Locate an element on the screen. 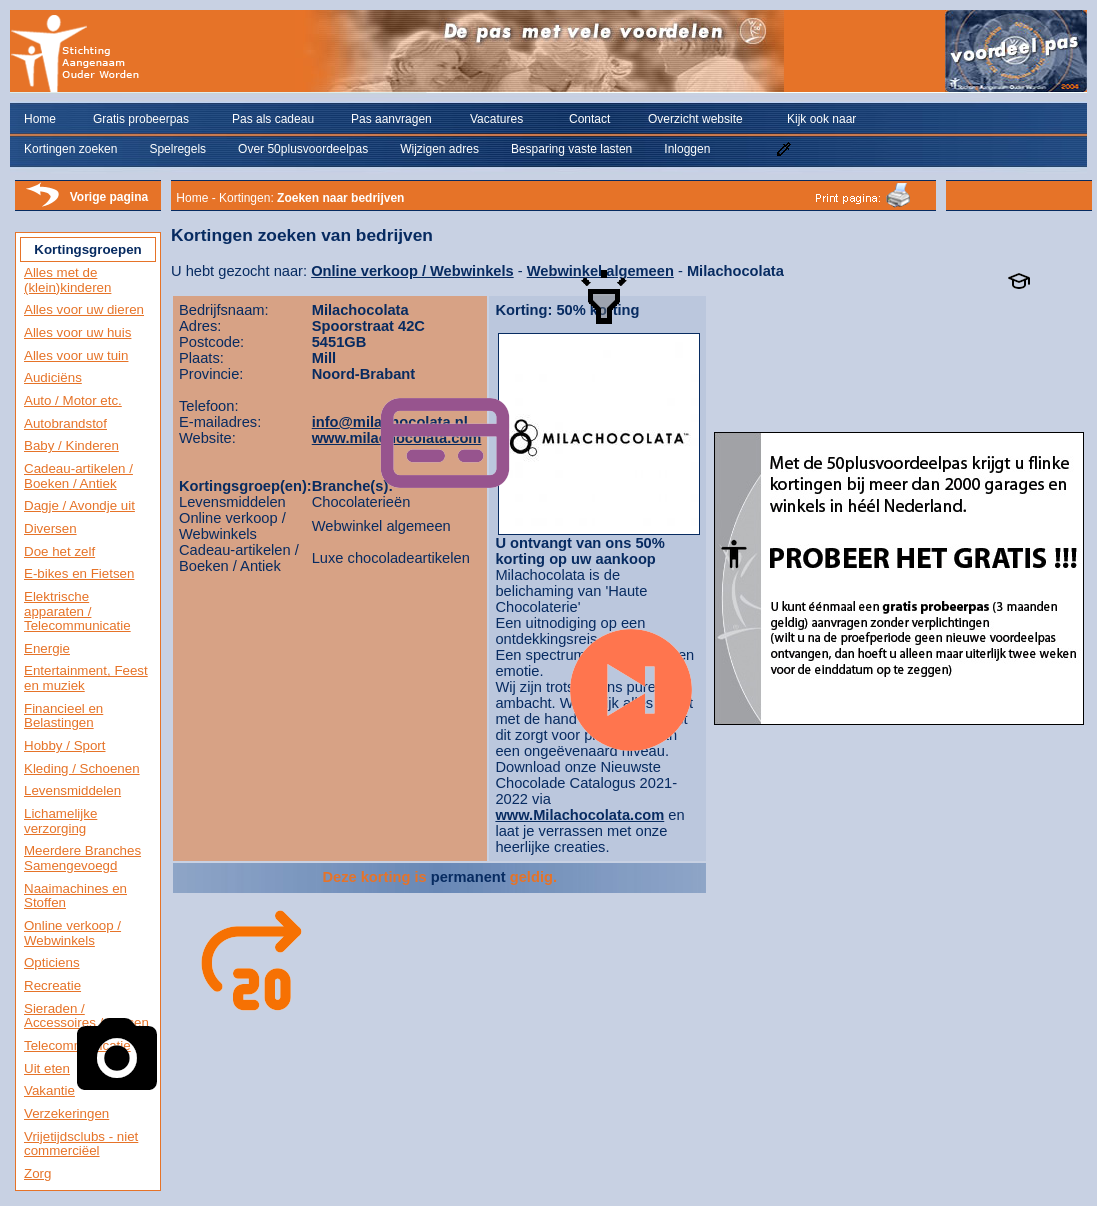  highlight selected text is located at coordinates (604, 297).